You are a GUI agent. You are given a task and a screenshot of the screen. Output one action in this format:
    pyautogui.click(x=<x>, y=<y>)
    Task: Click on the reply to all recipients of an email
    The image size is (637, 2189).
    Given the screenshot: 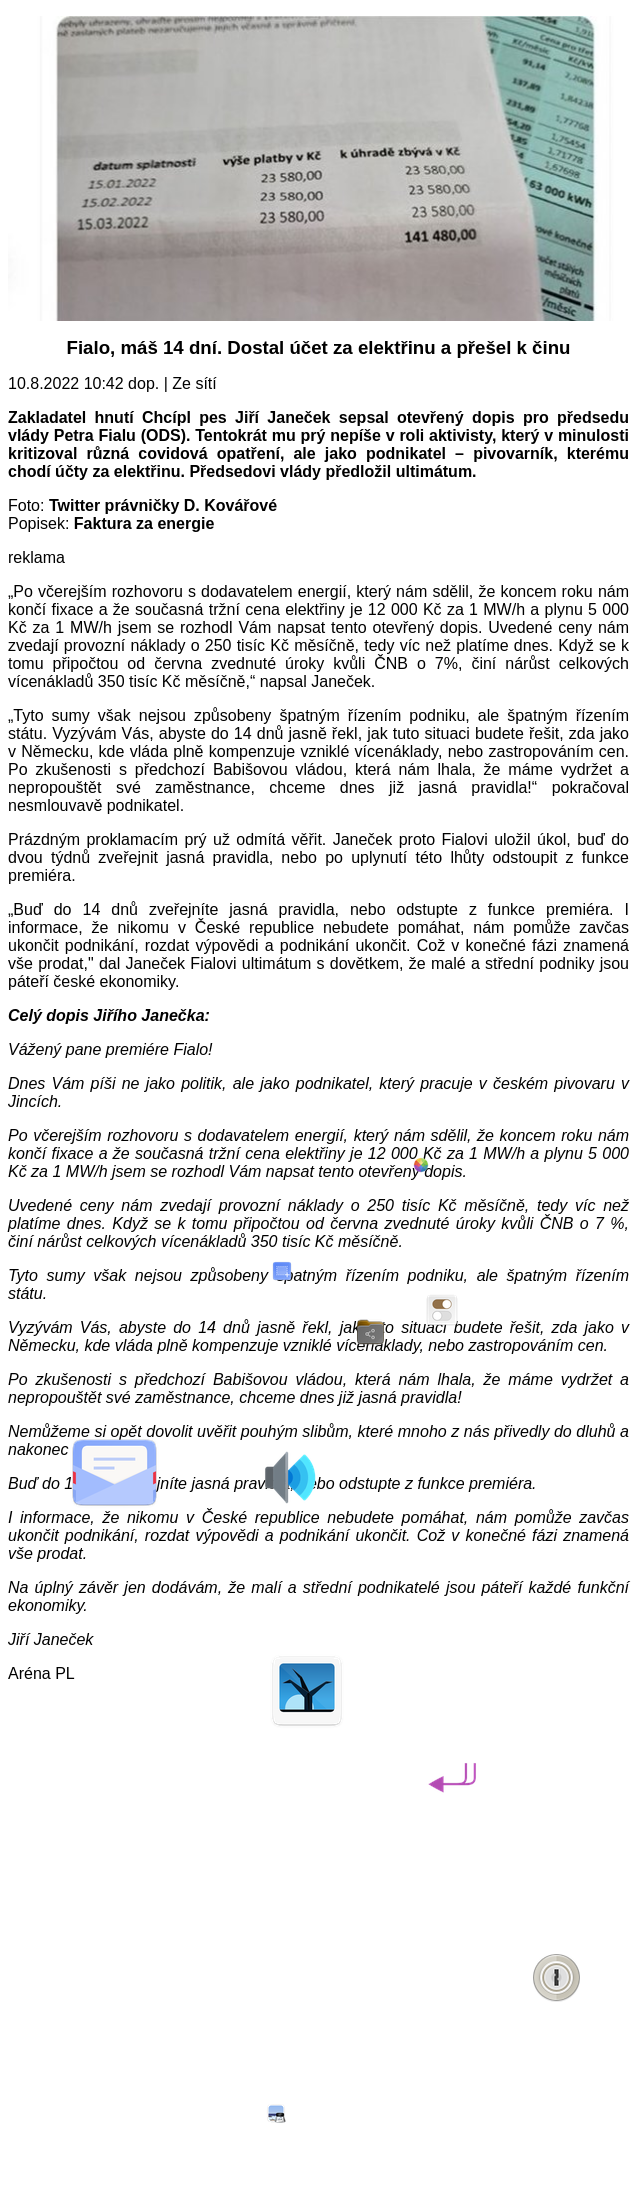 What is the action you would take?
    pyautogui.click(x=451, y=1777)
    